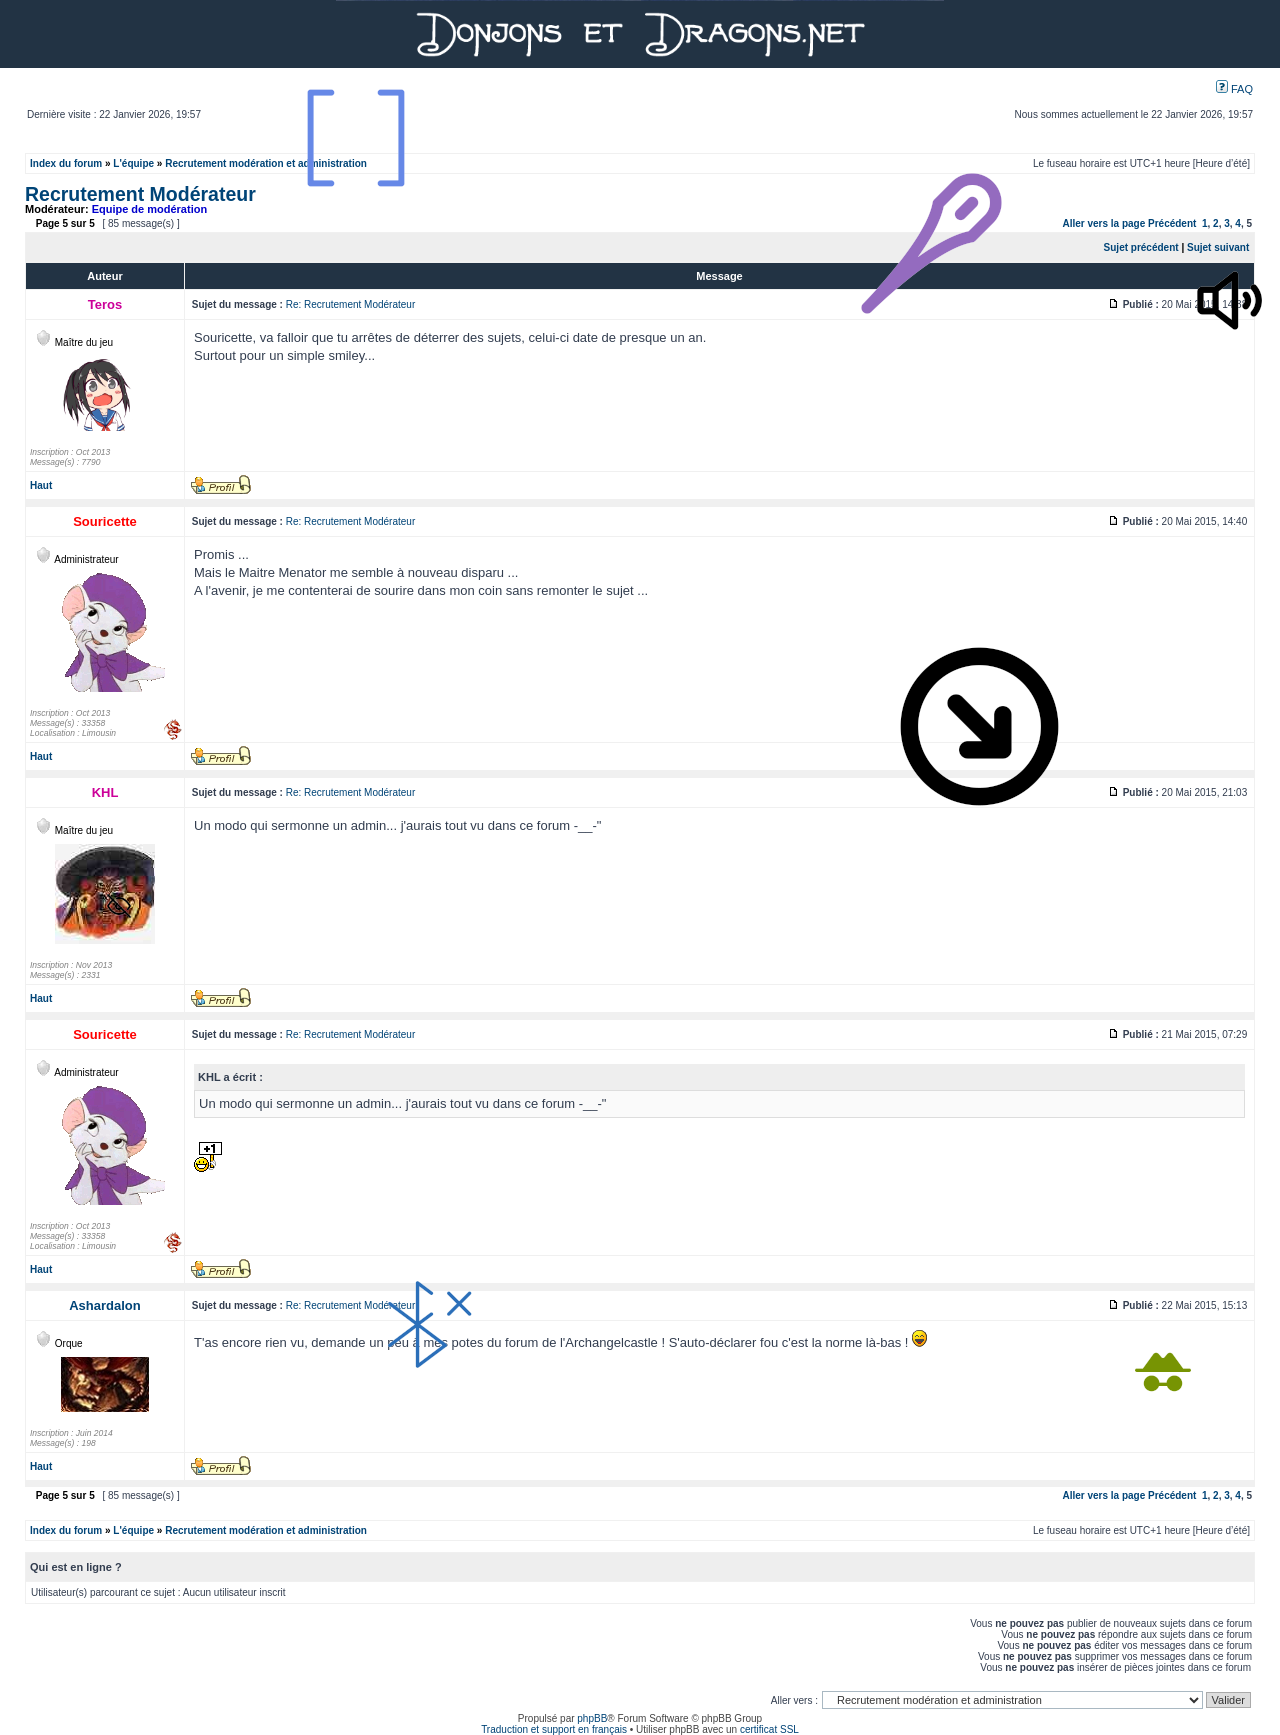 The width and height of the screenshot is (1280, 1735). Describe the element at coordinates (931, 243) in the screenshot. I see `access sewing or crafting tools` at that location.